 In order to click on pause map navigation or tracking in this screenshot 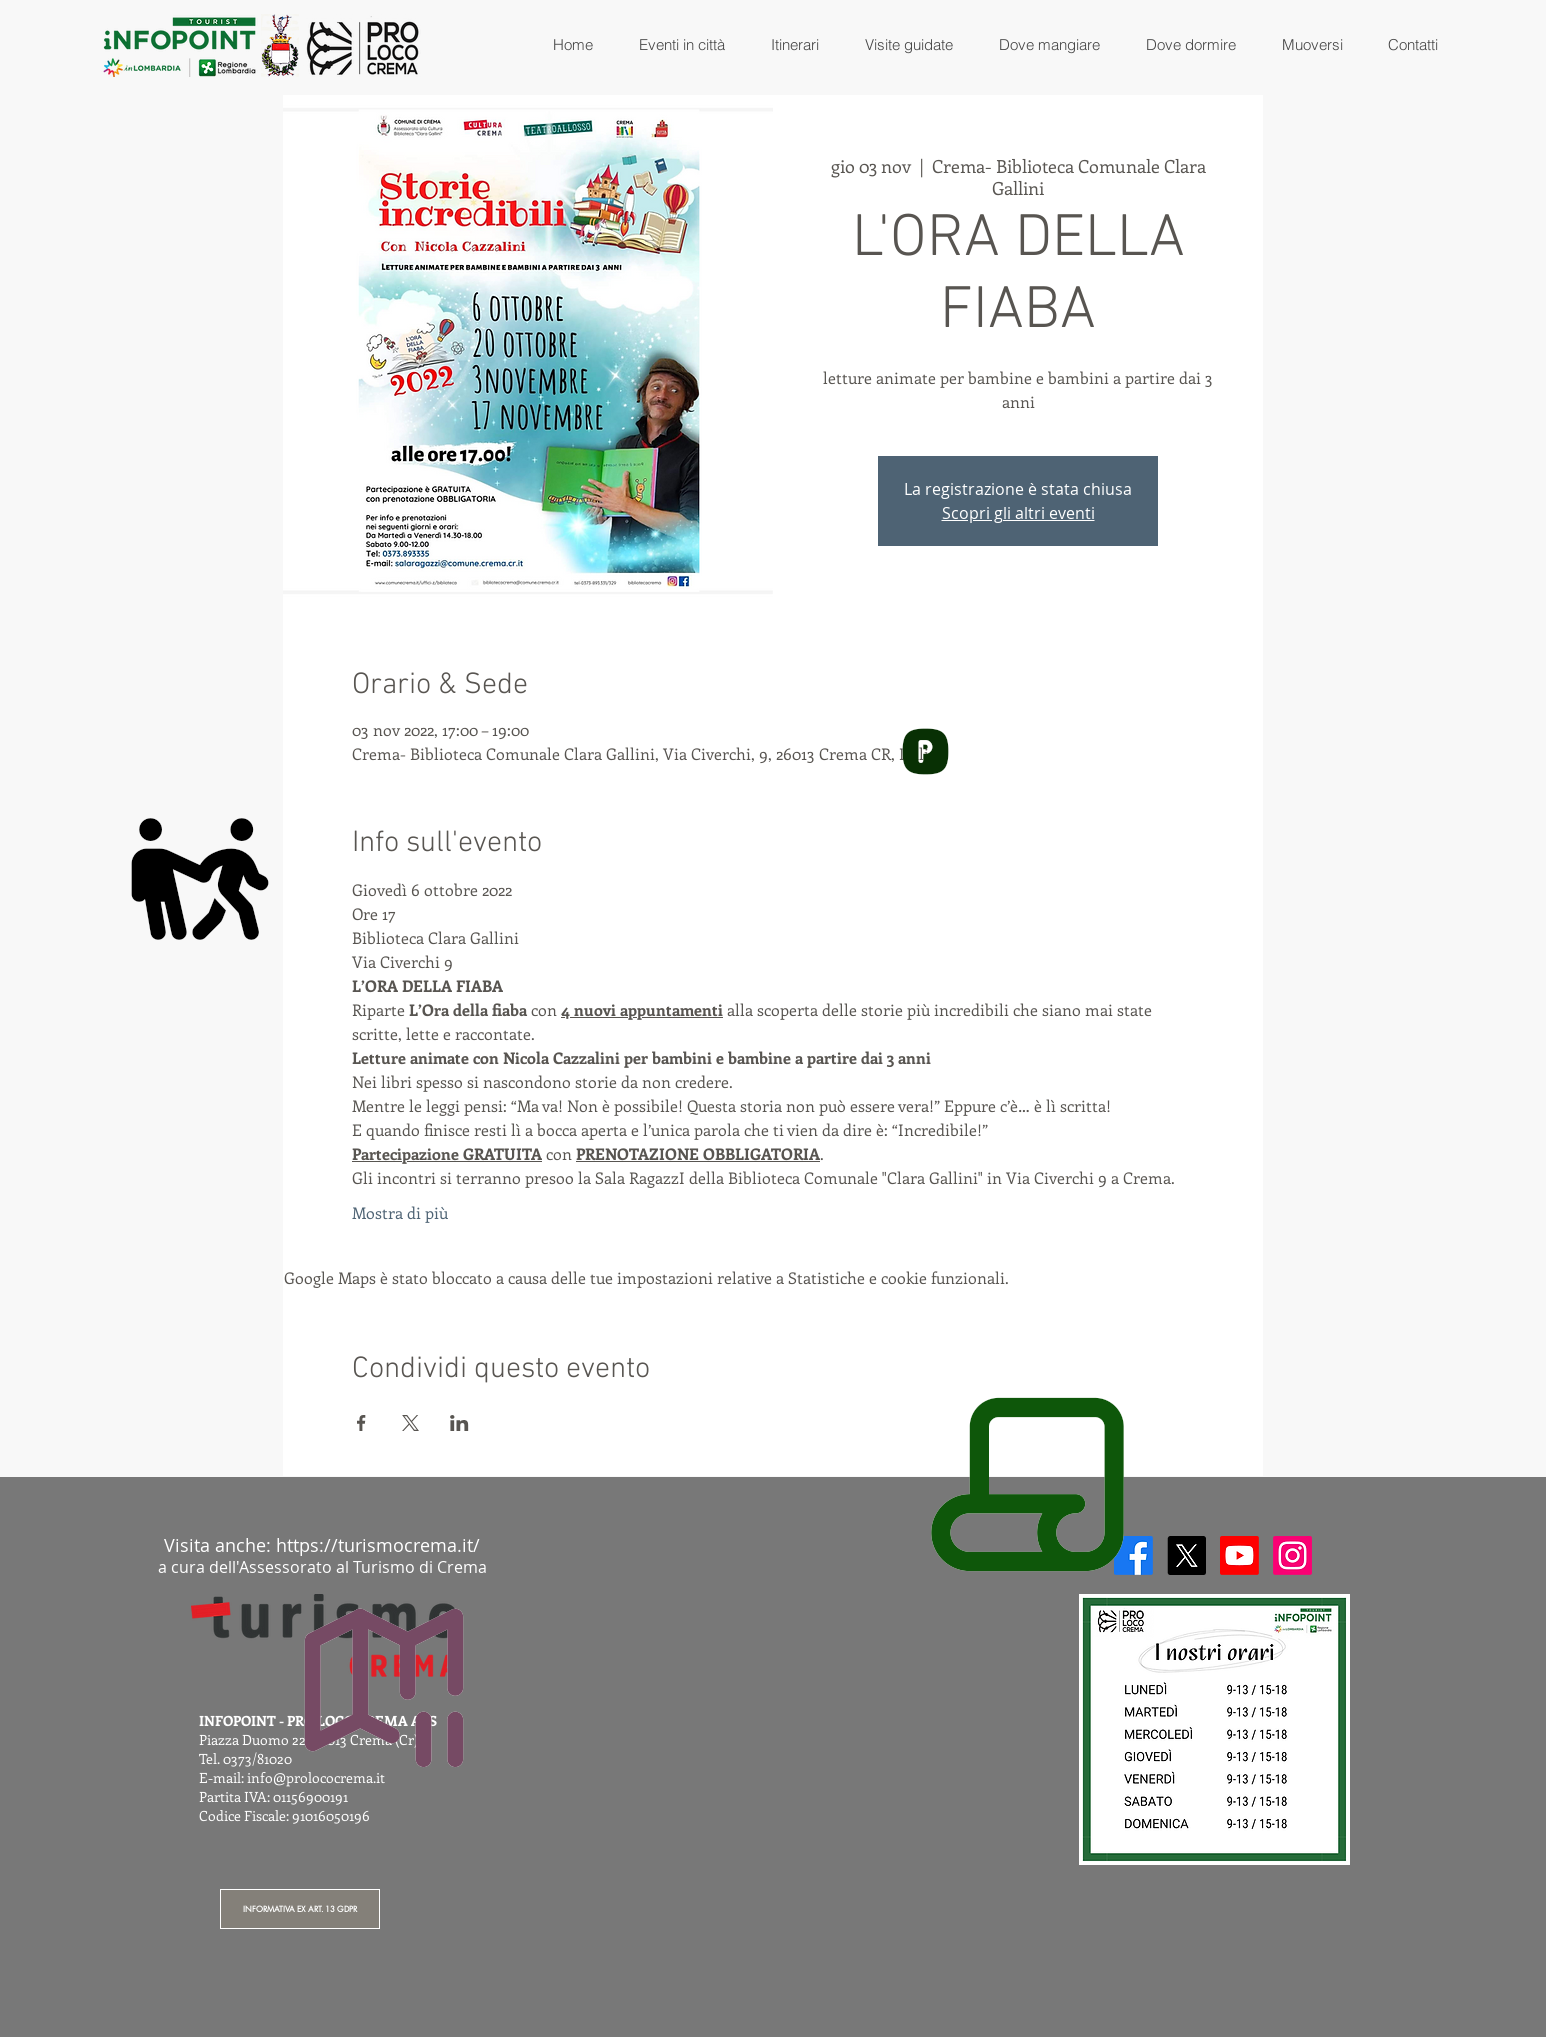, I will do `click(384, 1680)`.